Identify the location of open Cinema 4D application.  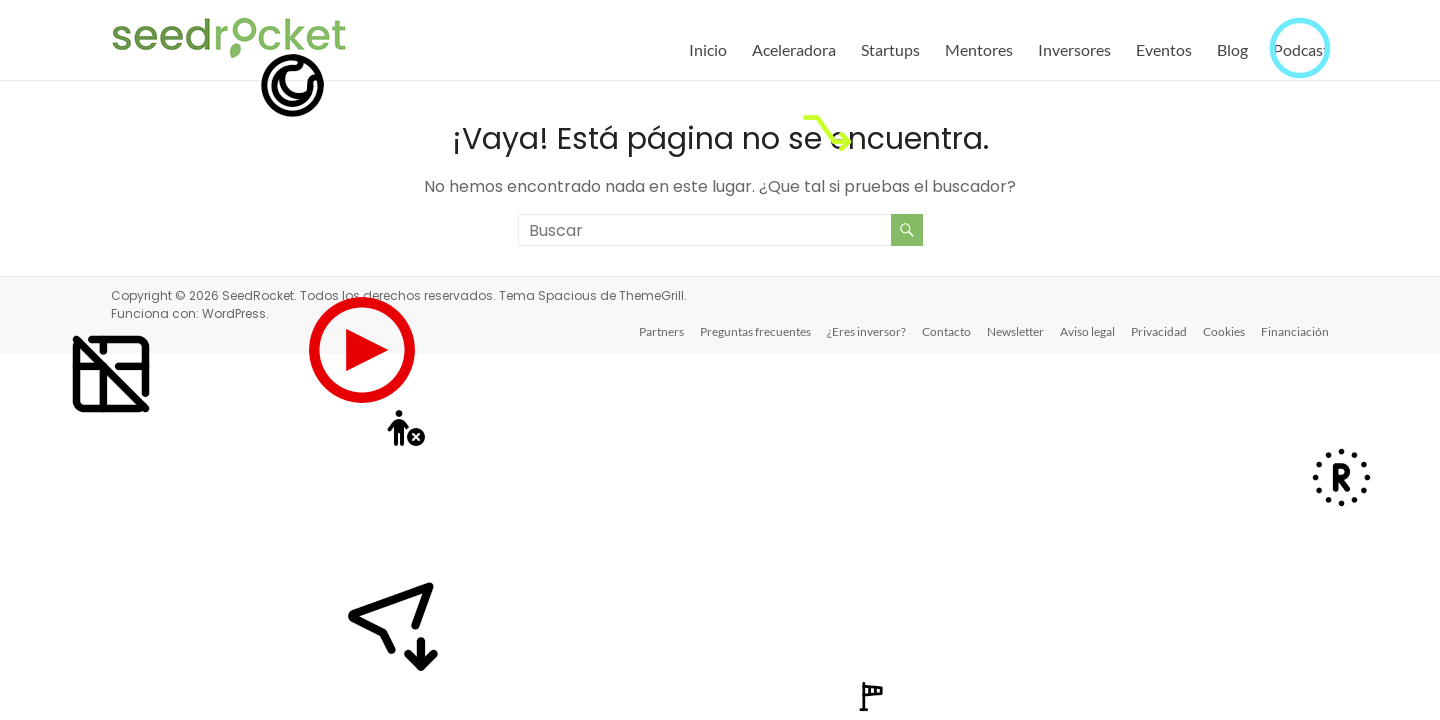
(292, 85).